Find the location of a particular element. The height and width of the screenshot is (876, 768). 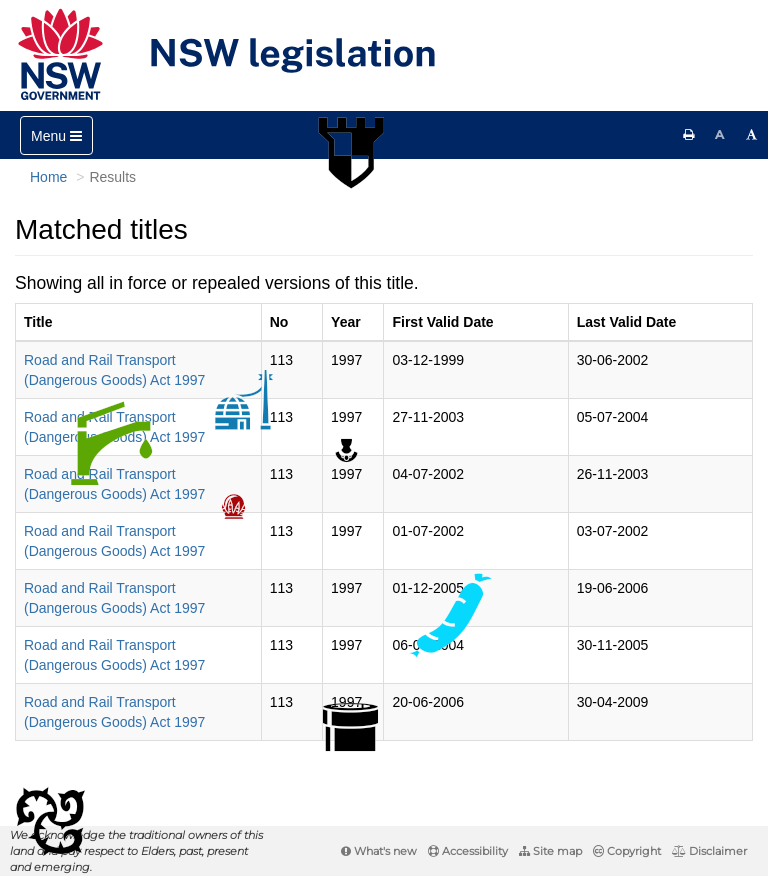

represents a curse or debuff status effect is located at coordinates (51, 822).